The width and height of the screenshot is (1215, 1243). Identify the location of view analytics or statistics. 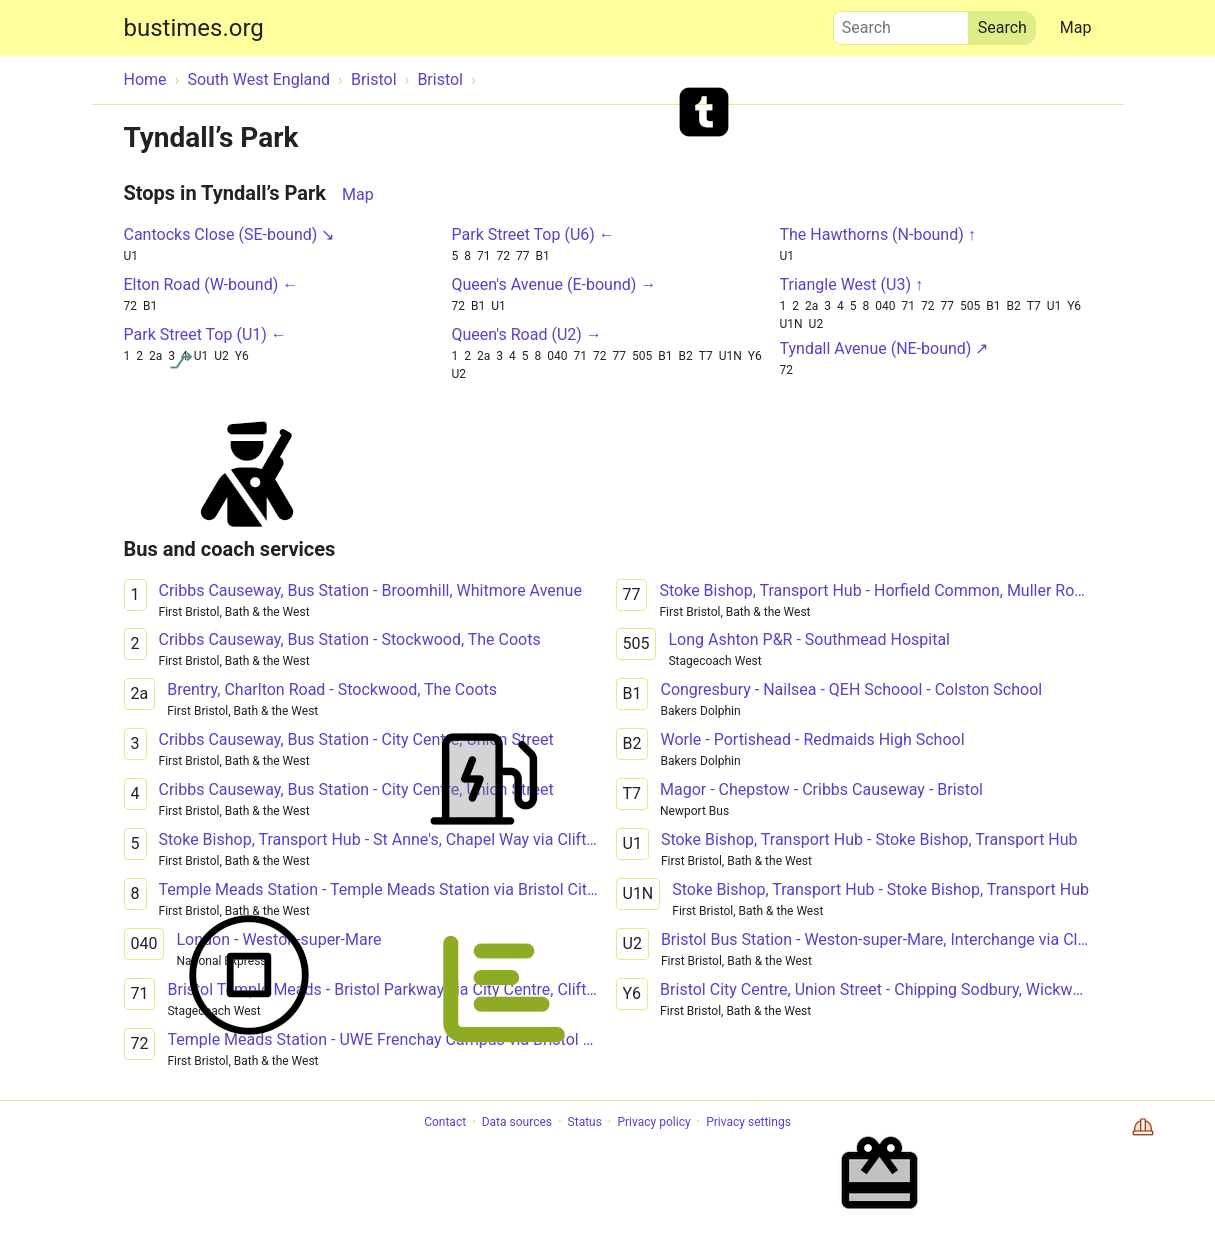
(504, 989).